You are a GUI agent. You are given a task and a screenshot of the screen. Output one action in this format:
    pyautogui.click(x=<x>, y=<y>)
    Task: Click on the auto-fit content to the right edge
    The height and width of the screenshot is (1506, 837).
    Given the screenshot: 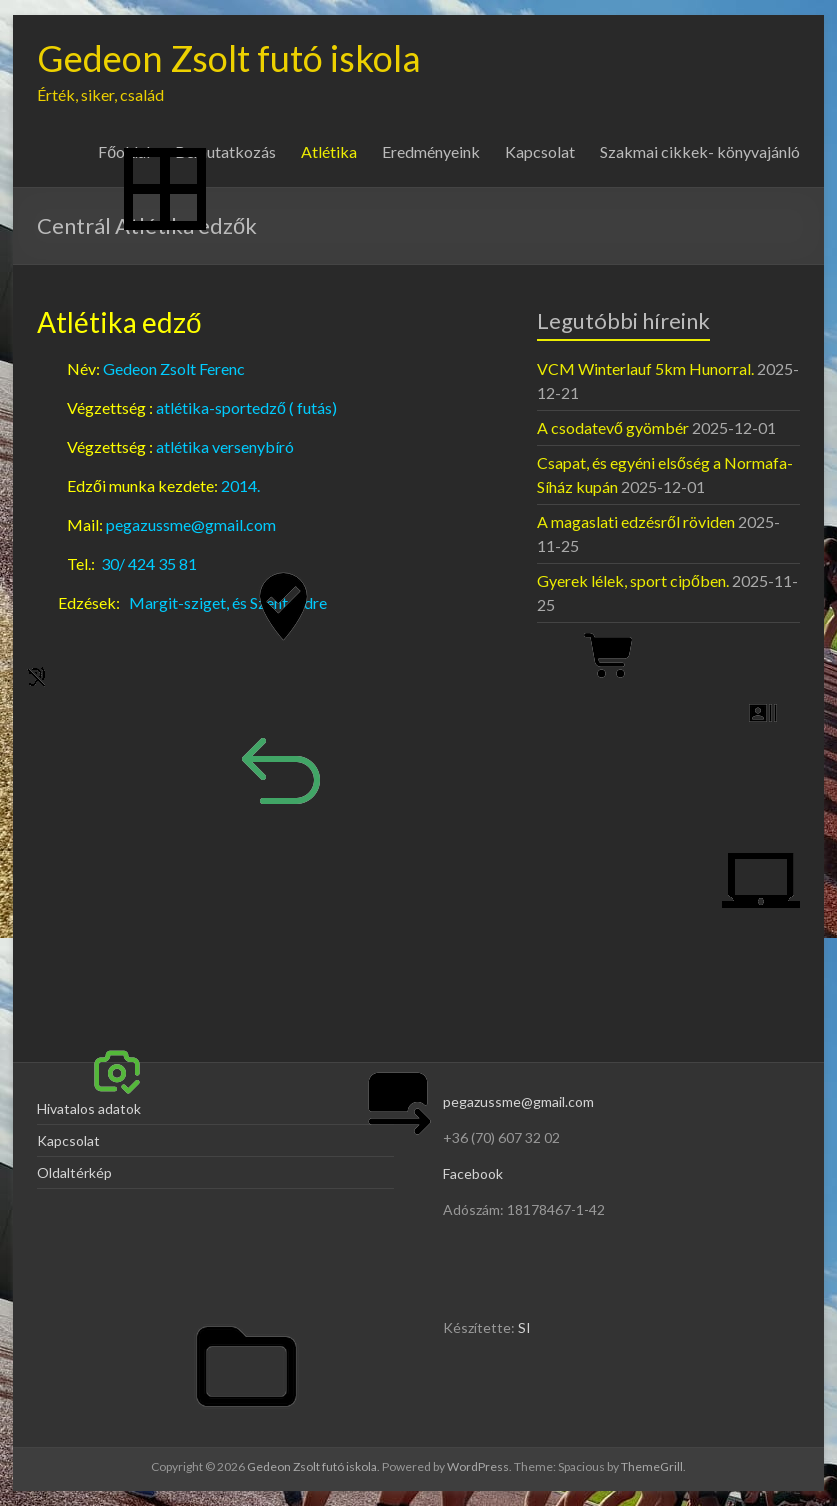 What is the action you would take?
    pyautogui.click(x=398, y=1102)
    